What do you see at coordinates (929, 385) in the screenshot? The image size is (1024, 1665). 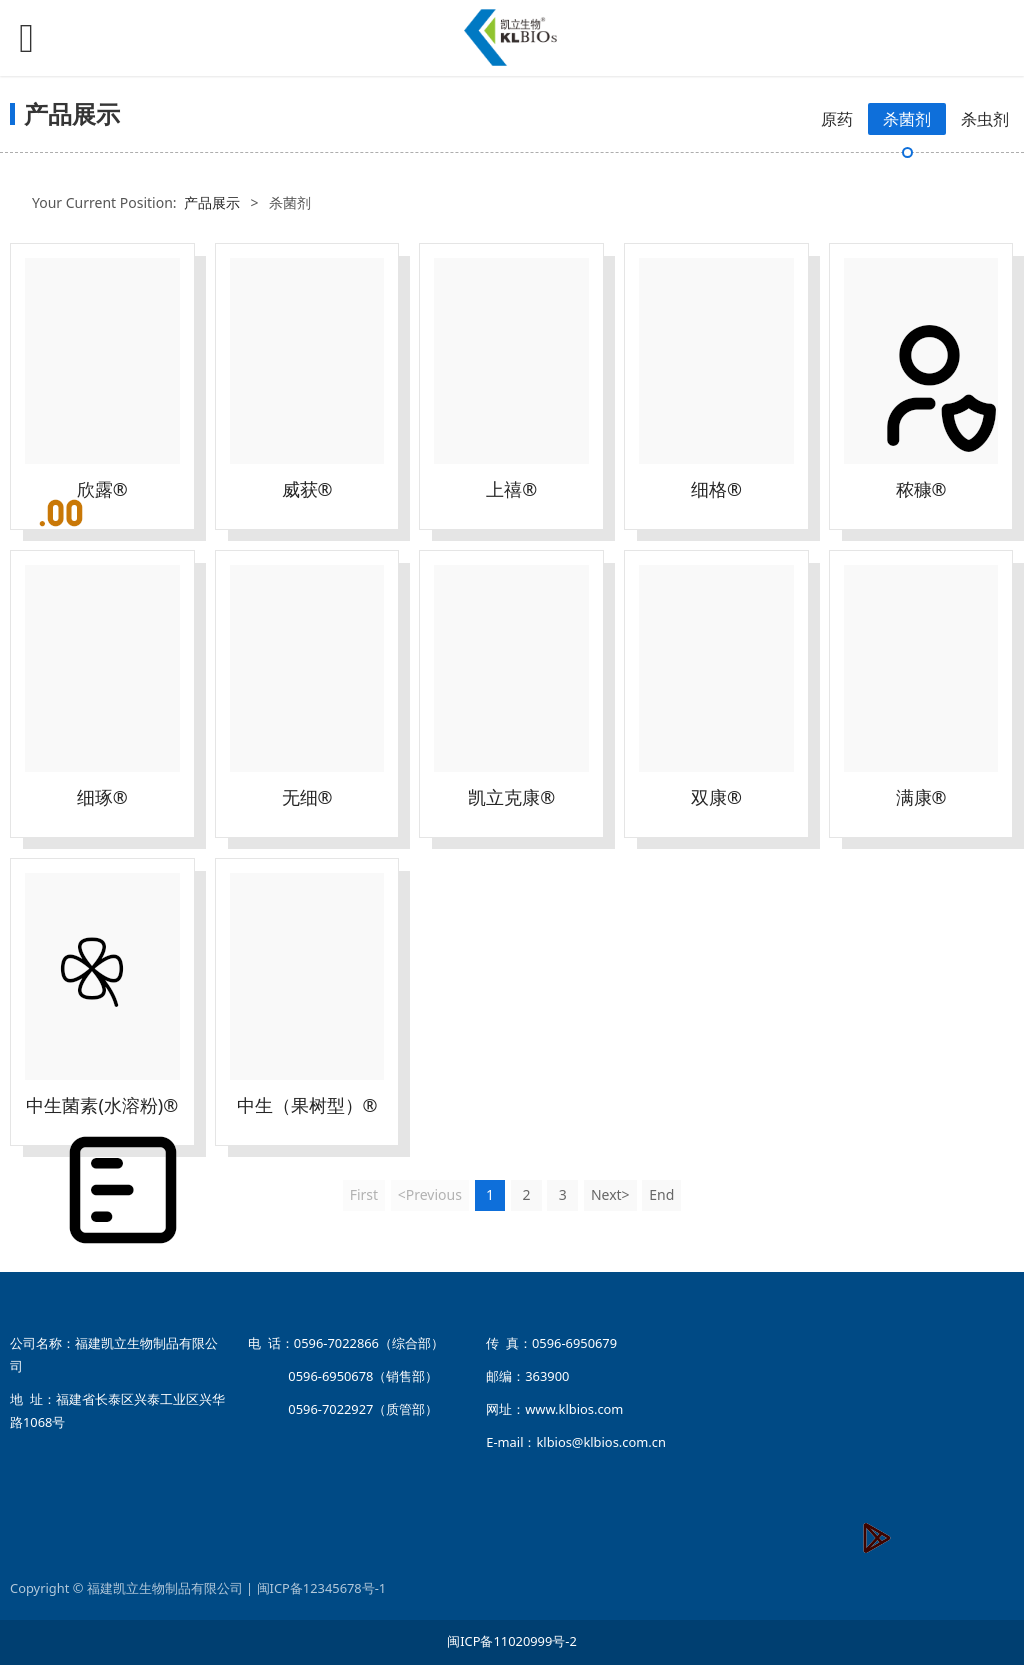 I see `view or manage account security settings` at bounding box center [929, 385].